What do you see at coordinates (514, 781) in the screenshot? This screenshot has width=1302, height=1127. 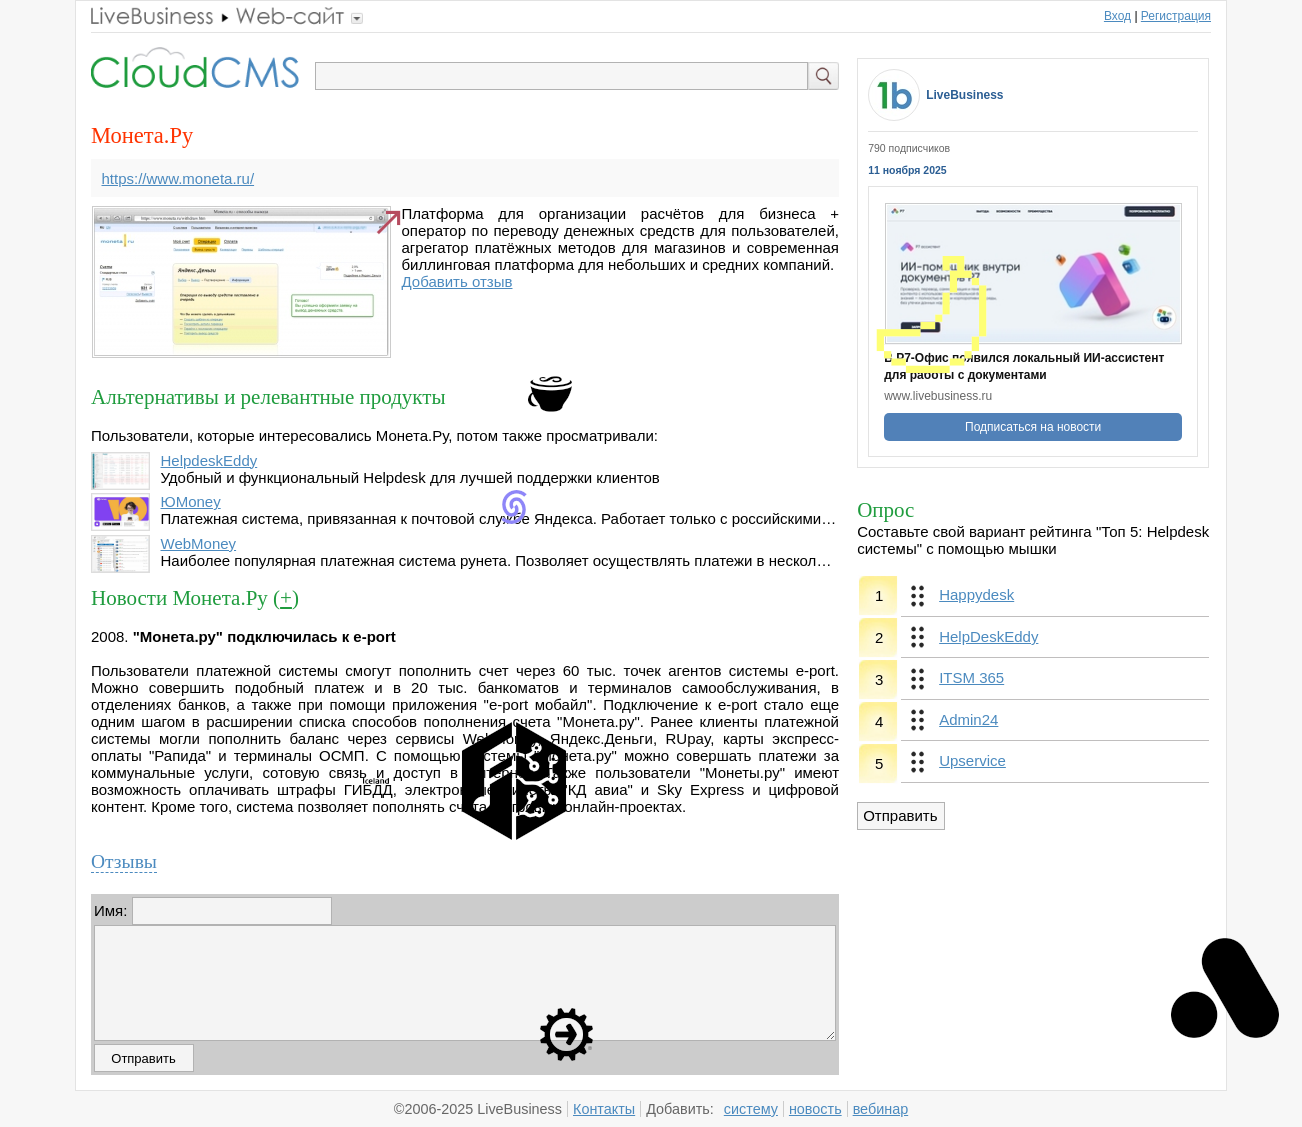 I see `link to MusicBrainz music database` at bounding box center [514, 781].